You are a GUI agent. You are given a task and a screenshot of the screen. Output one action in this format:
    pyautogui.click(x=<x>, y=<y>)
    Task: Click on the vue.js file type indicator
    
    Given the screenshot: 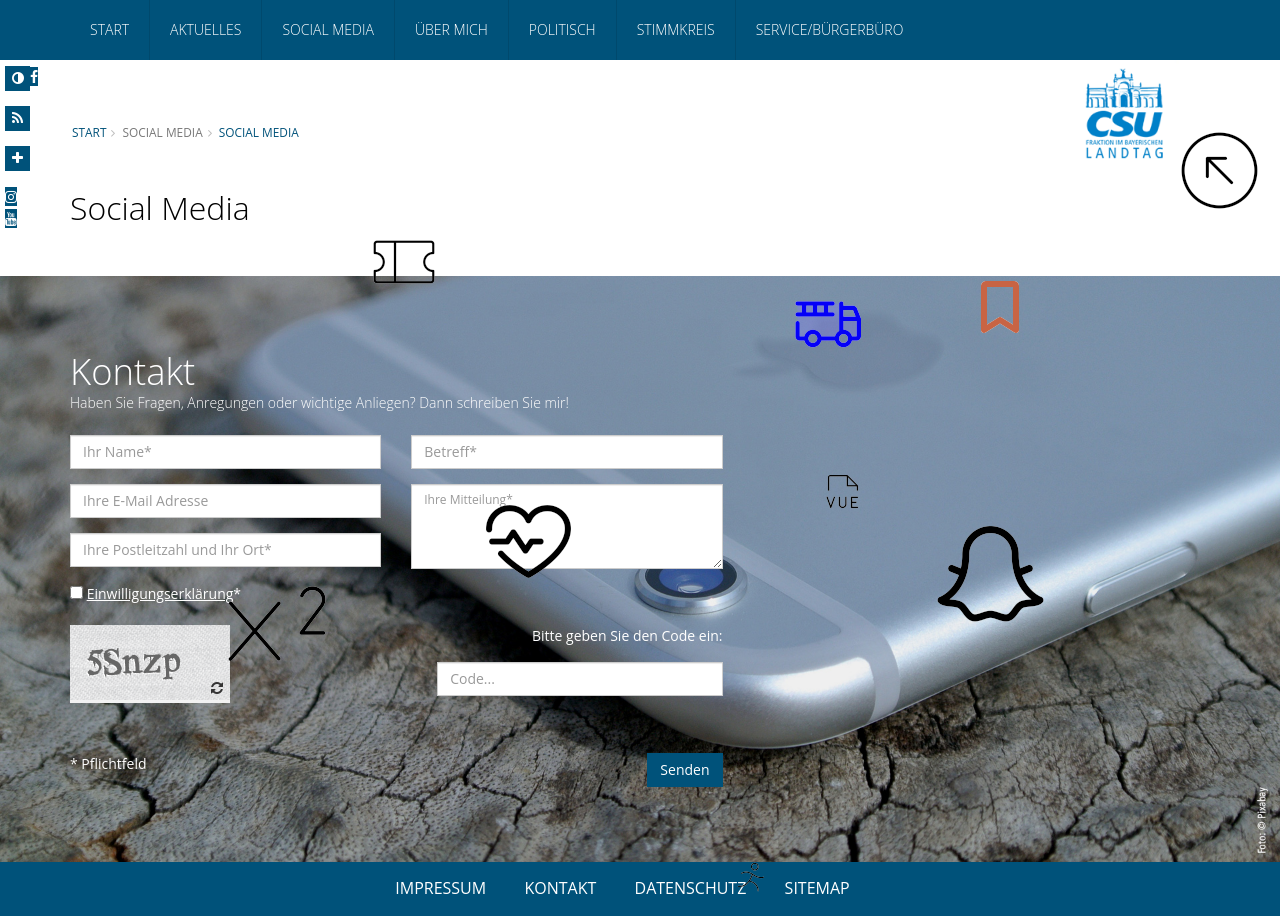 What is the action you would take?
    pyautogui.click(x=843, y=493)
    